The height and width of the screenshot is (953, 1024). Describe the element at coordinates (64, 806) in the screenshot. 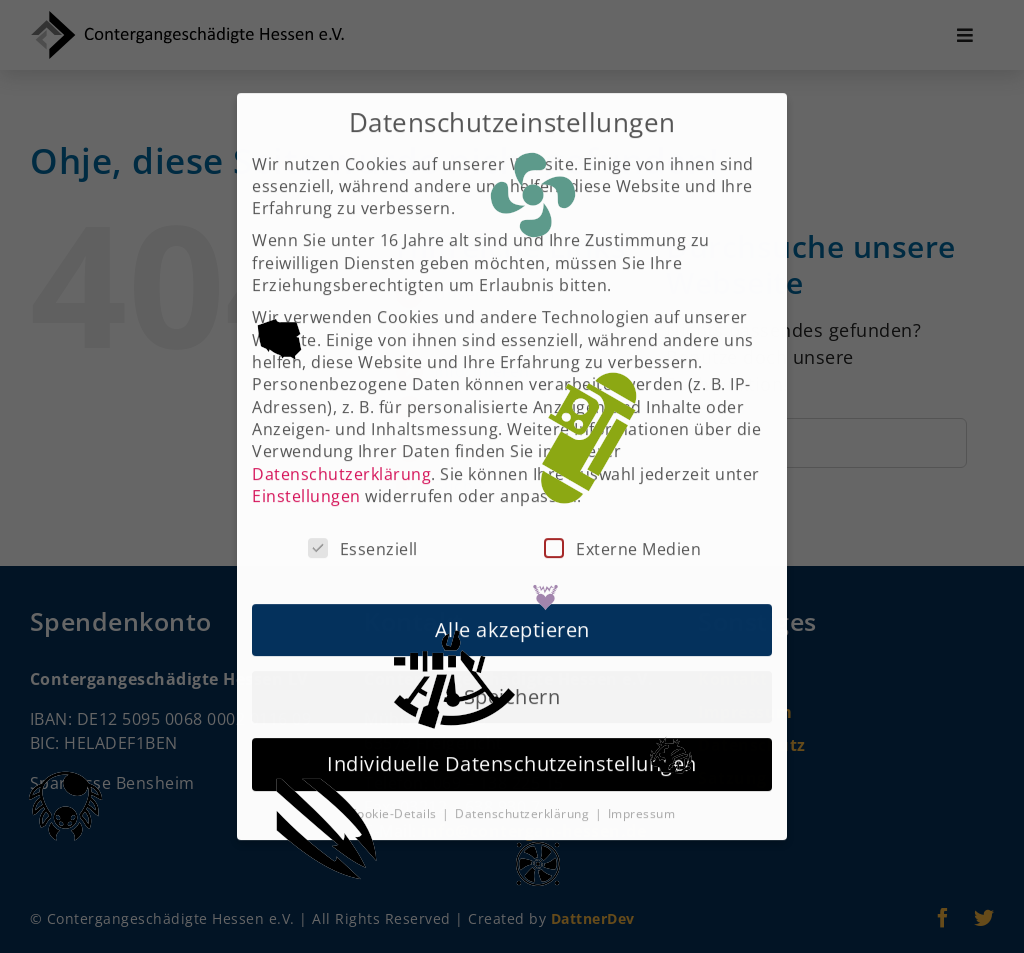

I see `indicates a tick or mite creature in a game context` at that location.